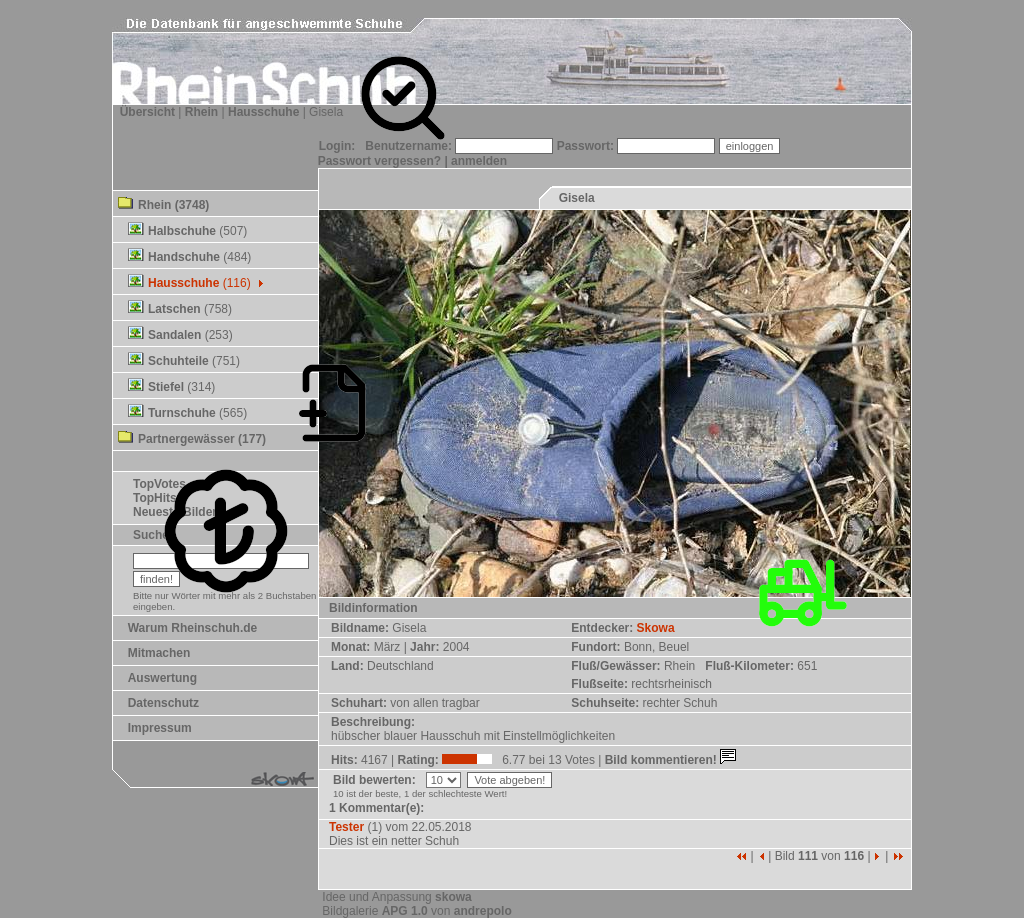 The image size is (1024, 918). I want to click on indicates turkish lira currency or payment option, so click(226, 531).